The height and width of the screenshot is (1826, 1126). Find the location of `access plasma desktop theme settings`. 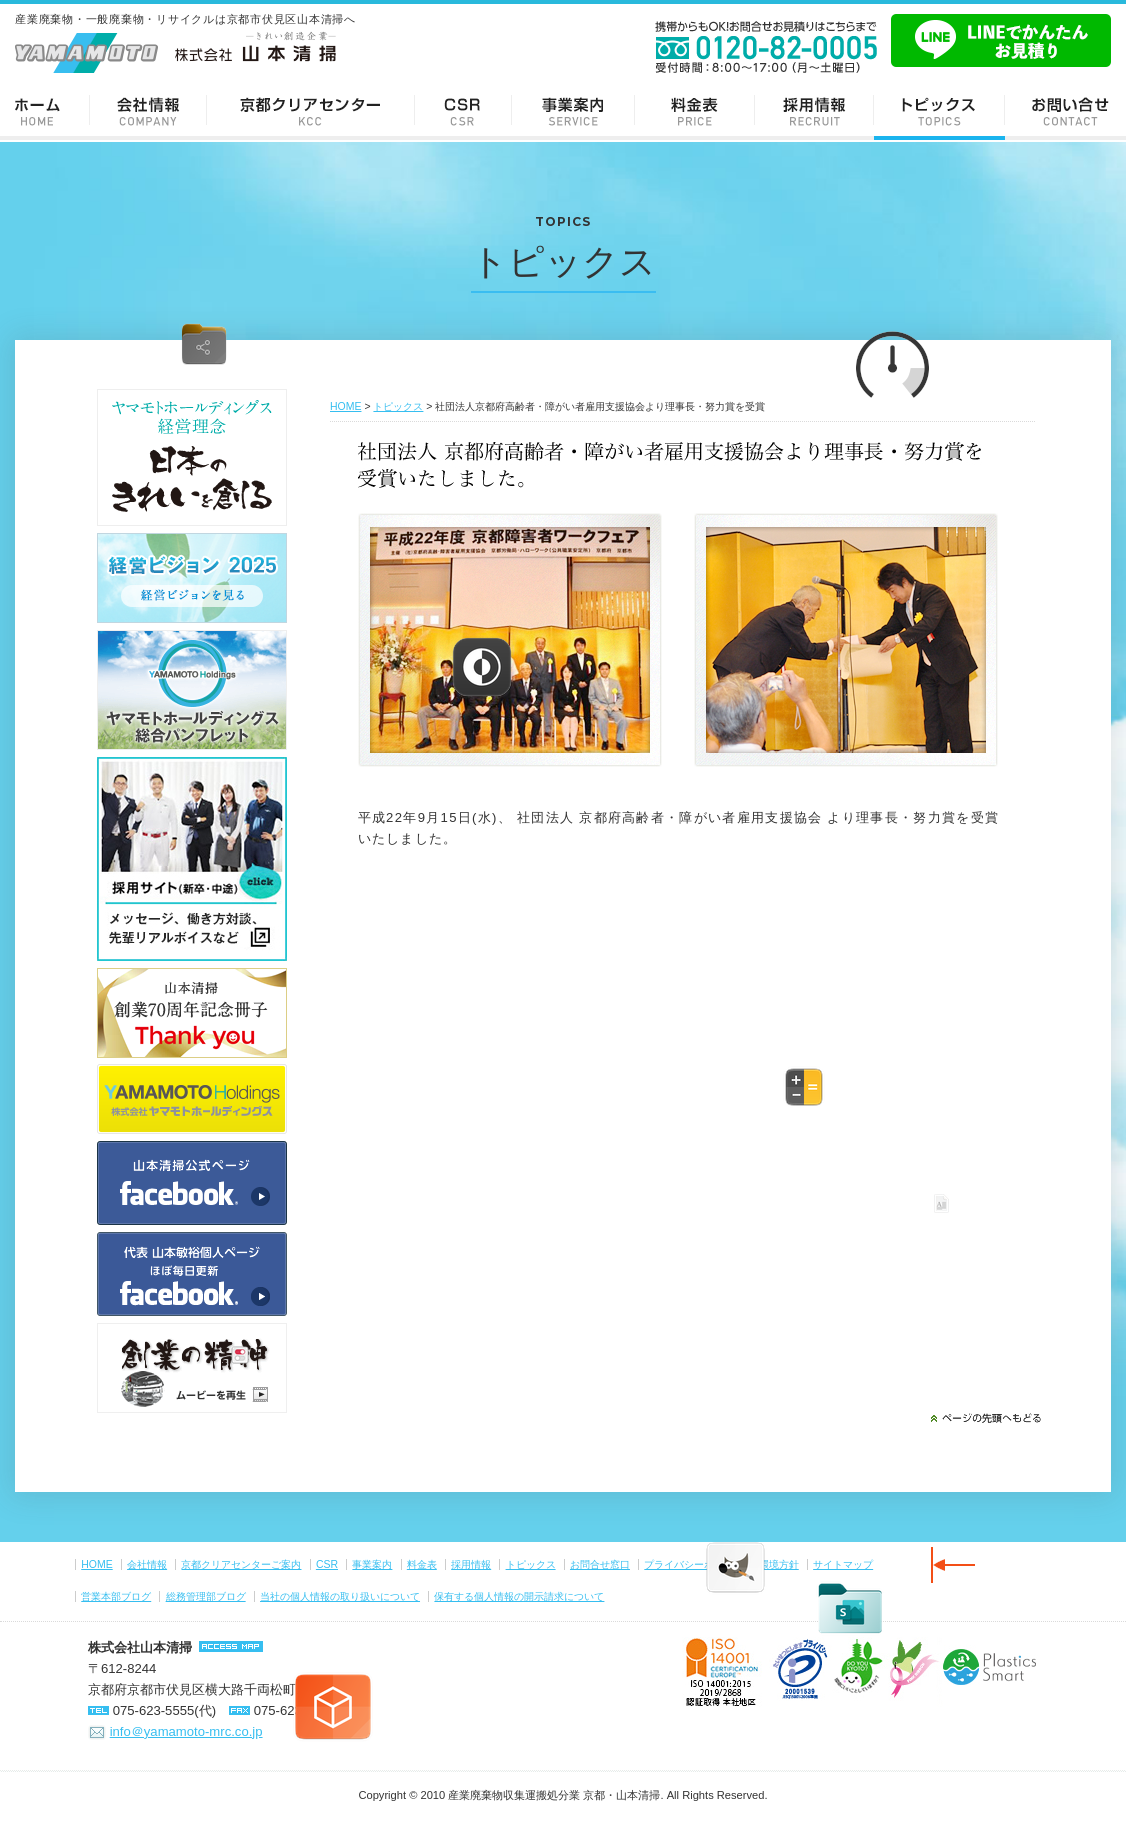

access plasma desktop theme settings is located at coordinates (482, 668).